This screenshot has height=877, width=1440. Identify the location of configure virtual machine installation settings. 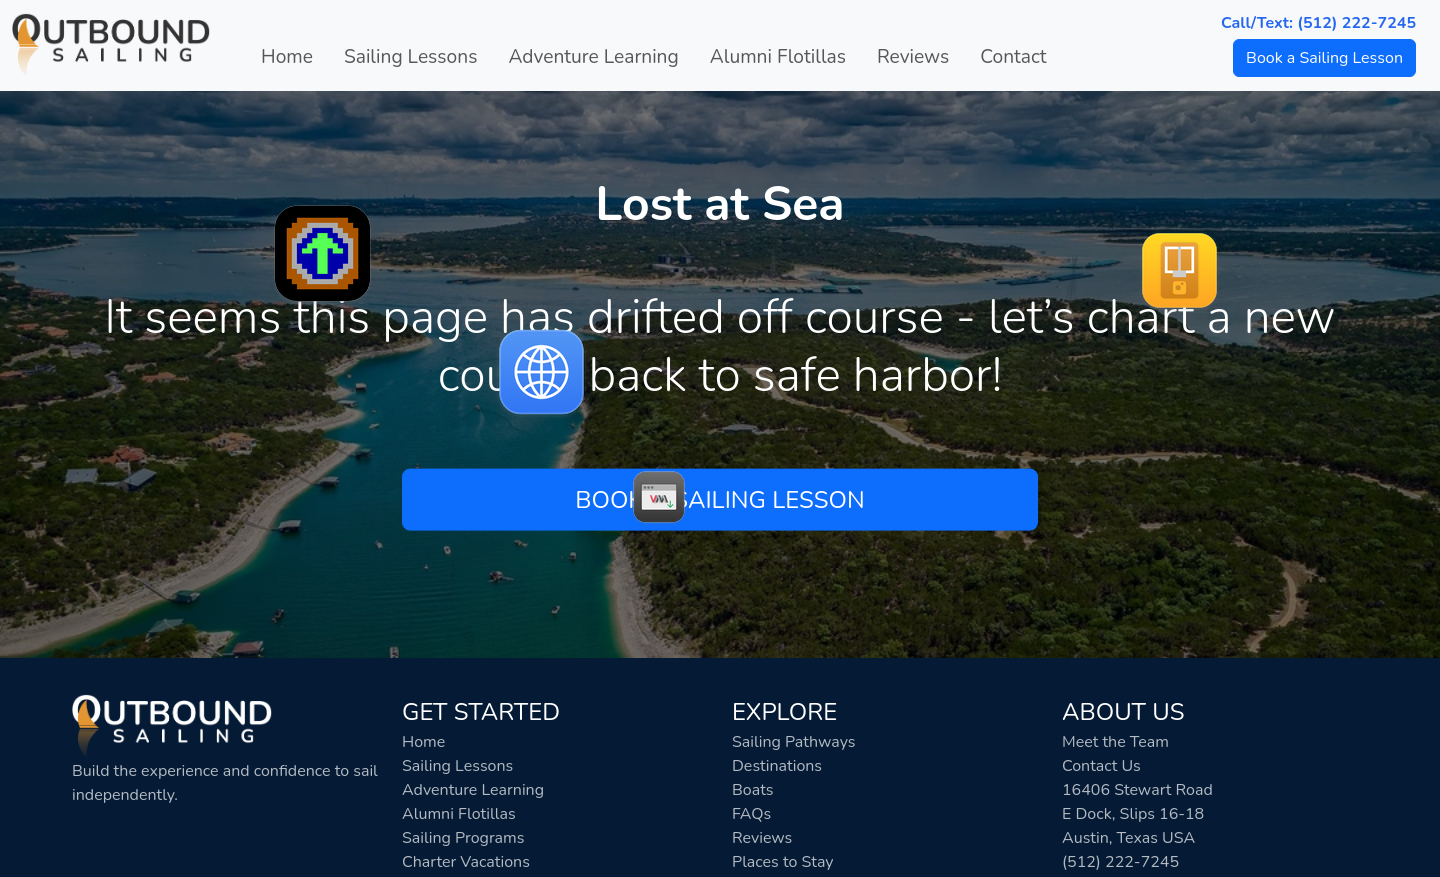
(659, 497).